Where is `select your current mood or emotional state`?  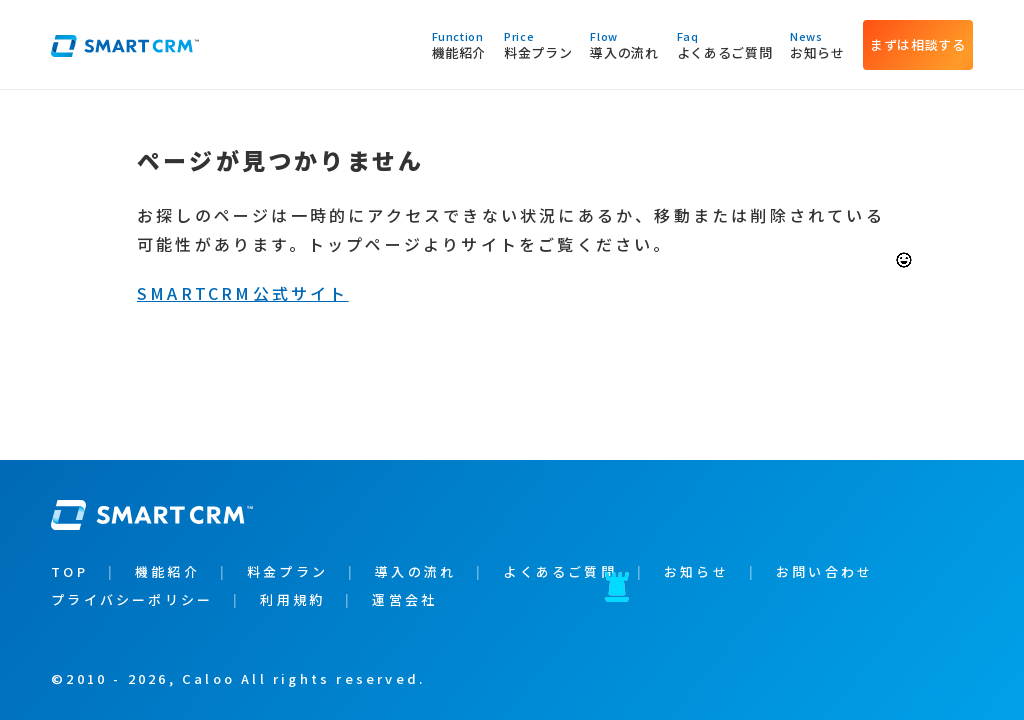 select your current mood or emotional state is located at coordinates (904, 260).